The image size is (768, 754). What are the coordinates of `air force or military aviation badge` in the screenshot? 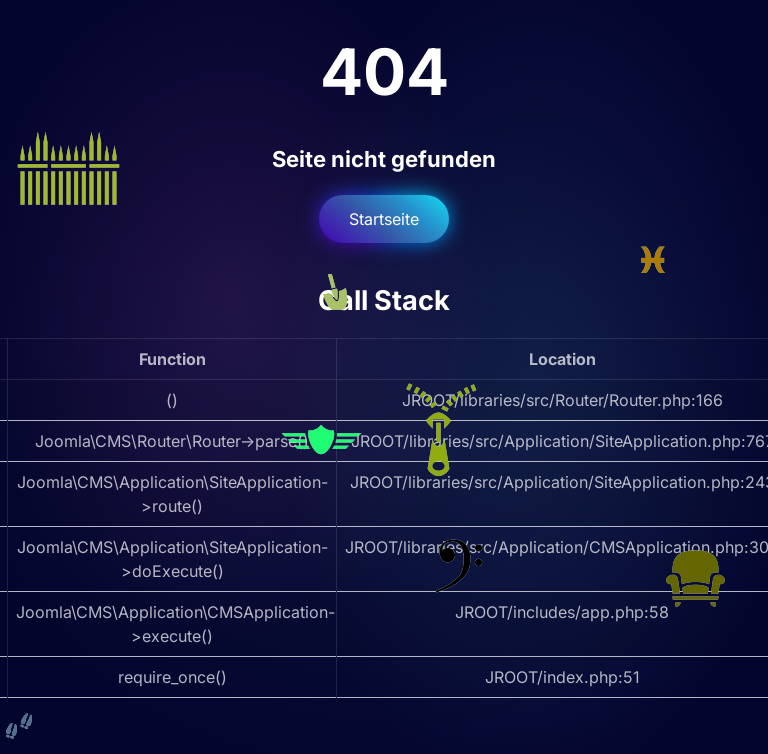 It's located at (321, 439).